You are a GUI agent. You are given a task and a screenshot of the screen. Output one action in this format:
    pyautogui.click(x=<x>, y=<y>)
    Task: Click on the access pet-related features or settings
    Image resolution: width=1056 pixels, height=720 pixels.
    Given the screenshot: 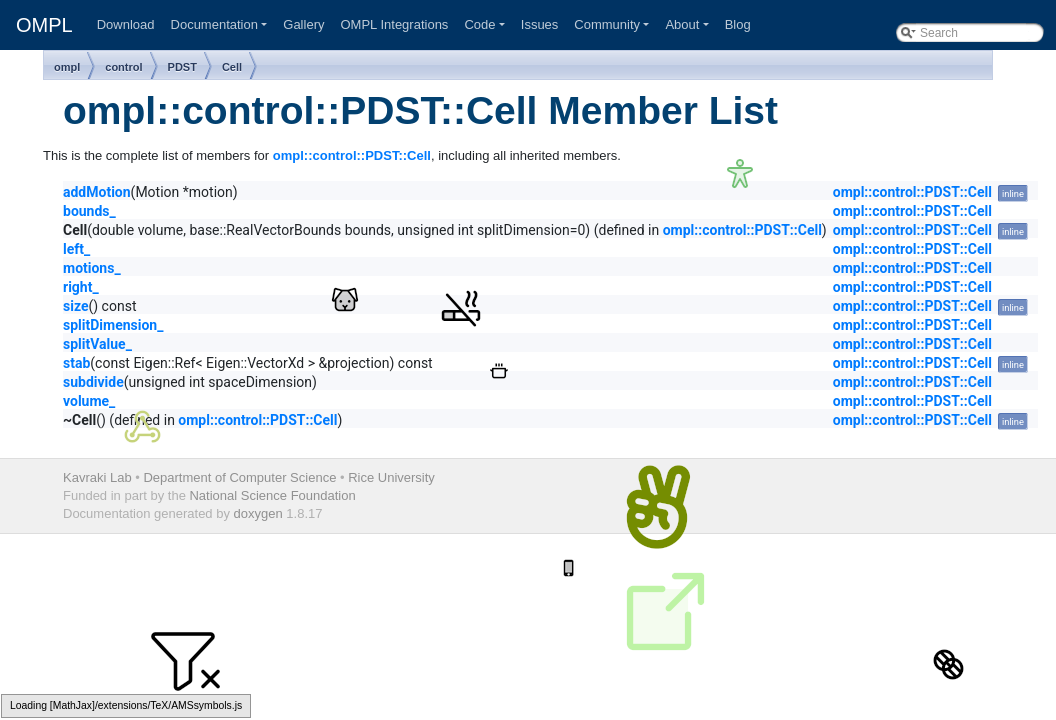 What is the action you would take?
    pyautogui.click(x=345, y=300)
    